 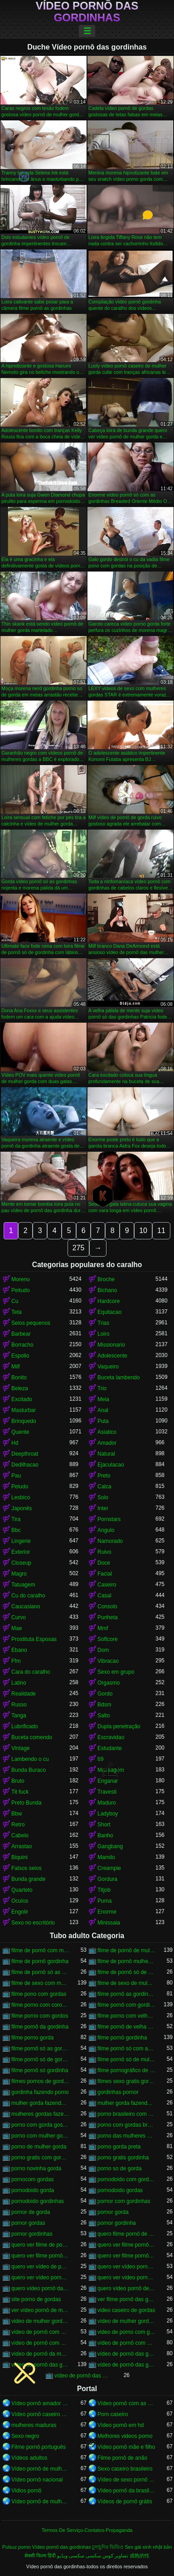 I want to click on like or approve content, so click(x=111, y=1770).